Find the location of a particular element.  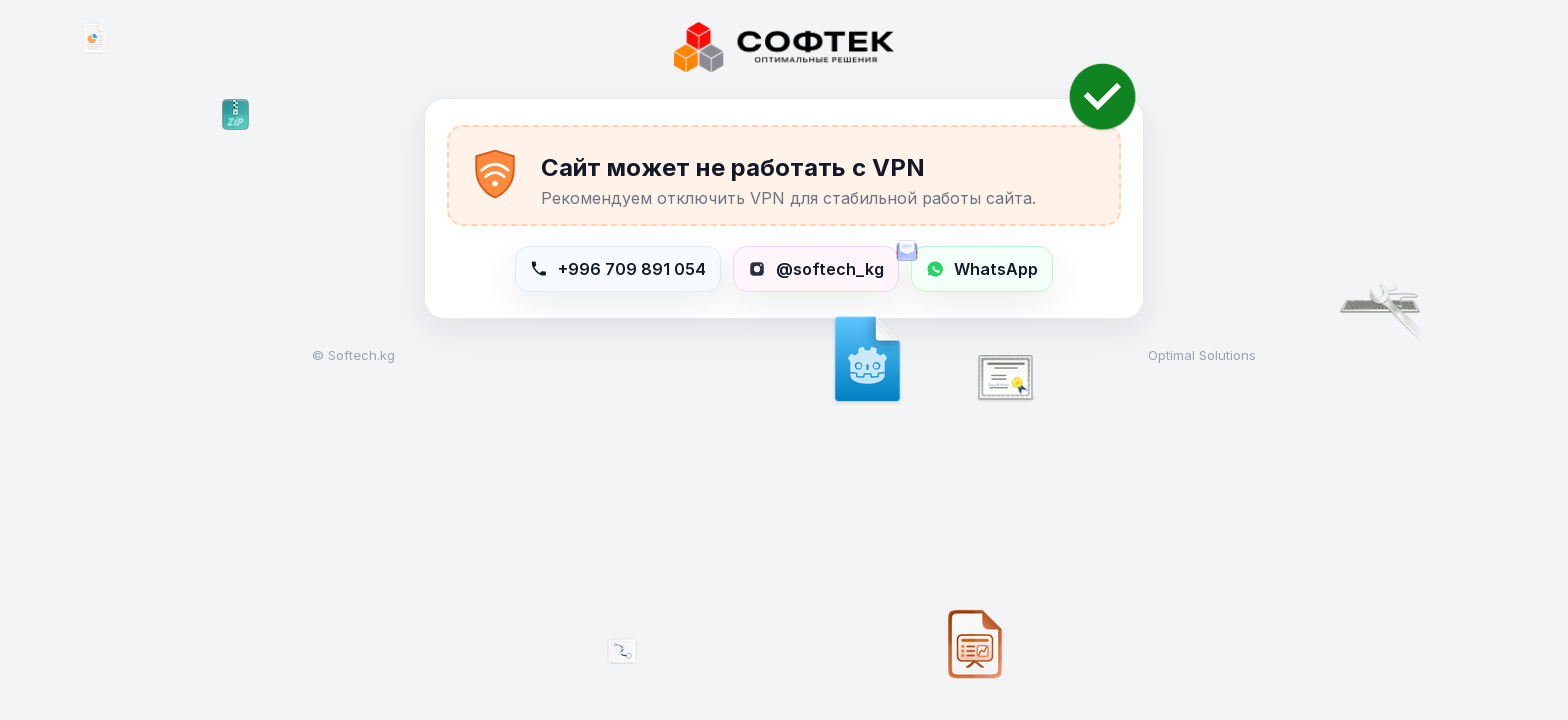

mark email as read is located at coordinates (907, 251).